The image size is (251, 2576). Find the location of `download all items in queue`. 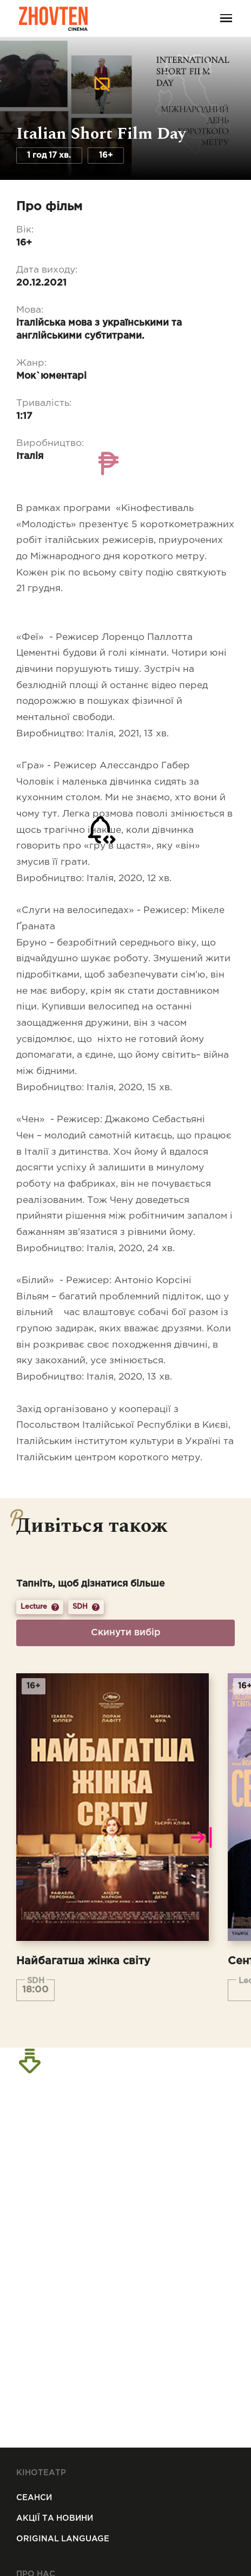

download all items in queue is located at coordinates (30, 2061).